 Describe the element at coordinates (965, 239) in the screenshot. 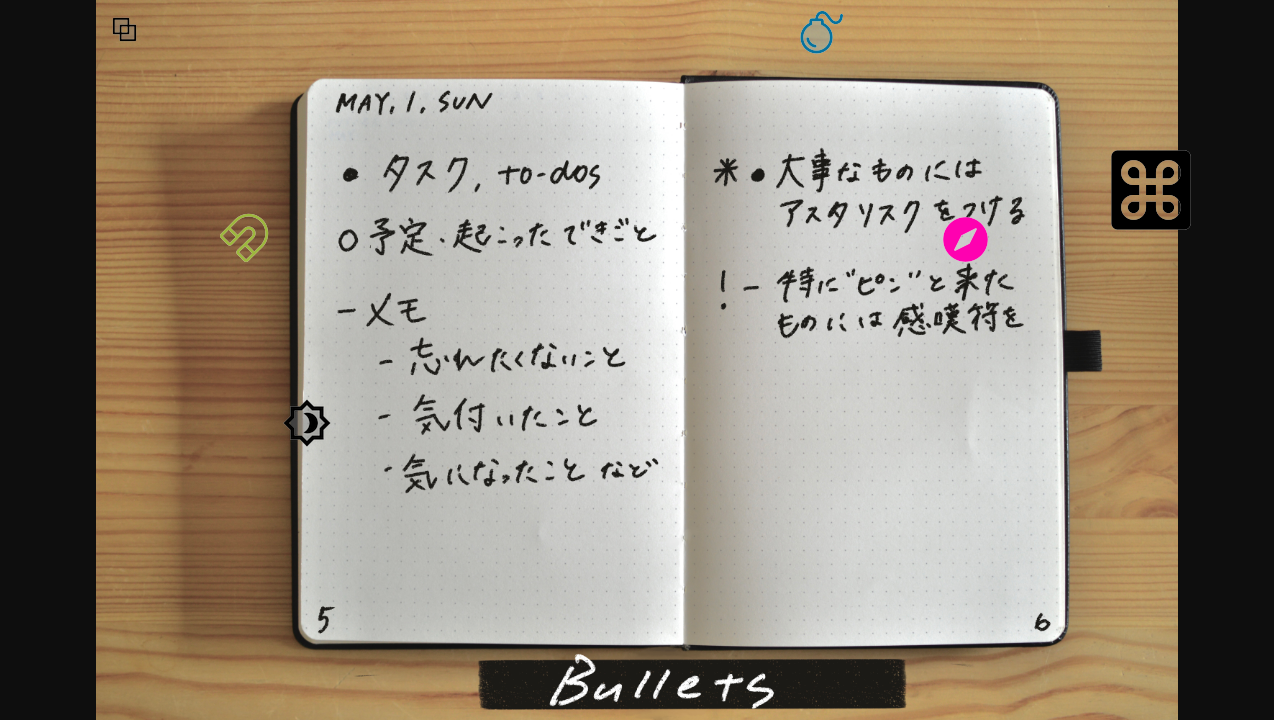

I see `navigate or explore directions` at that location.